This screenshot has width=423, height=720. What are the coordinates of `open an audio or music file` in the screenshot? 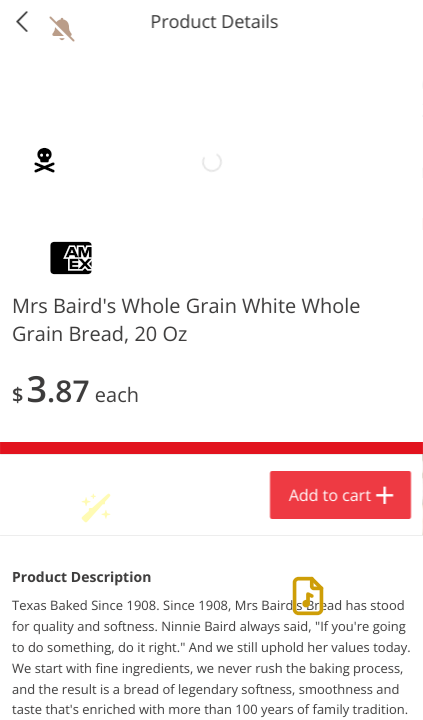 It's located at (308, 596).